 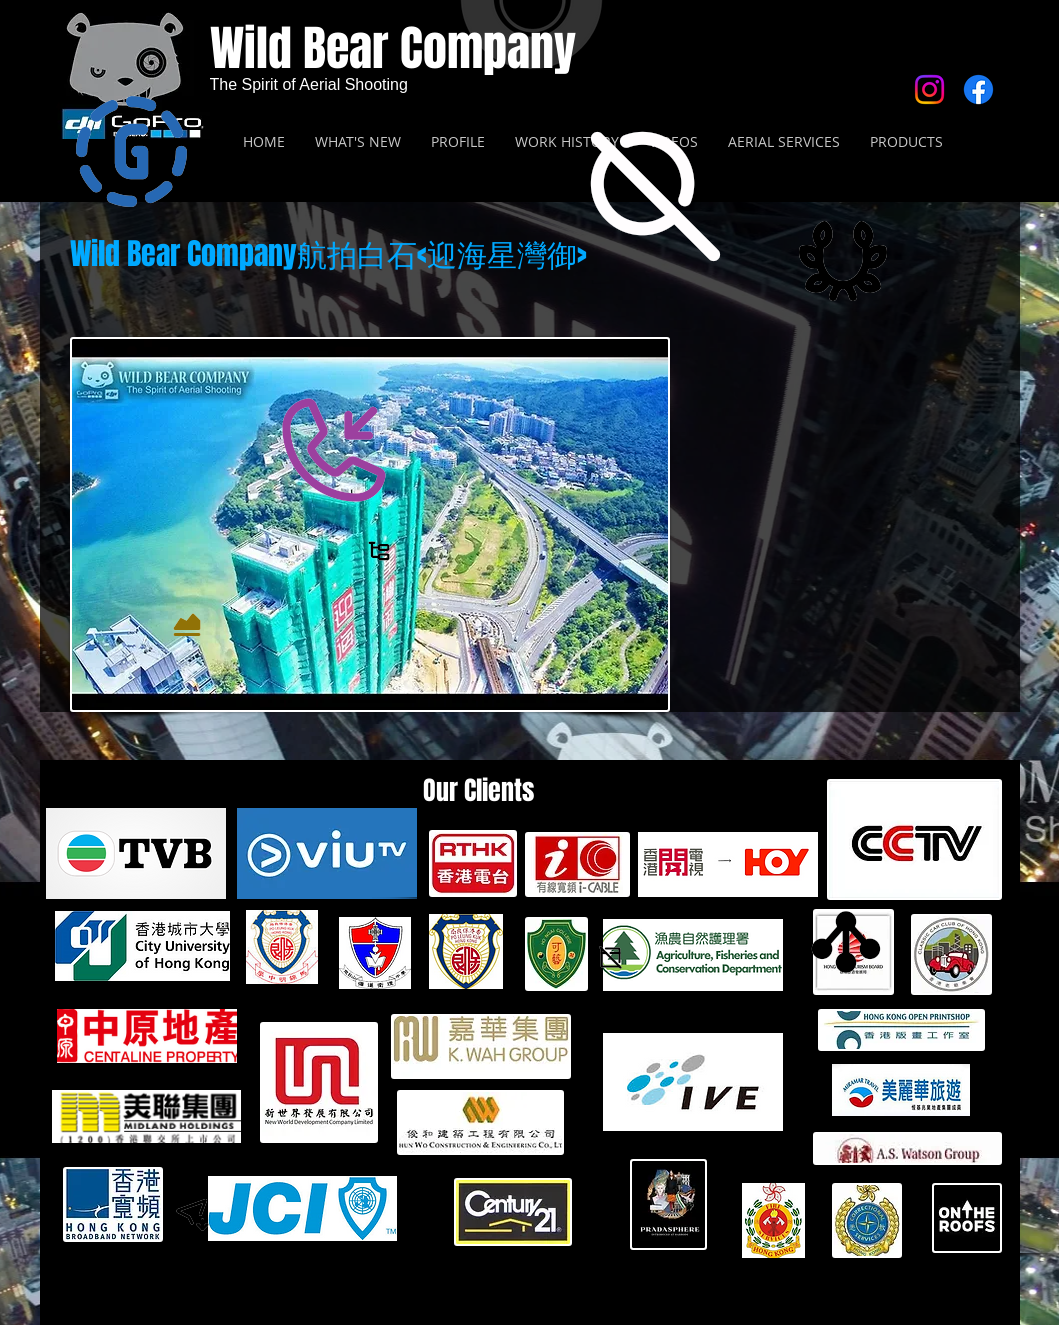 I want to click on view hierarchical data structure, so click(x=846, y=942).